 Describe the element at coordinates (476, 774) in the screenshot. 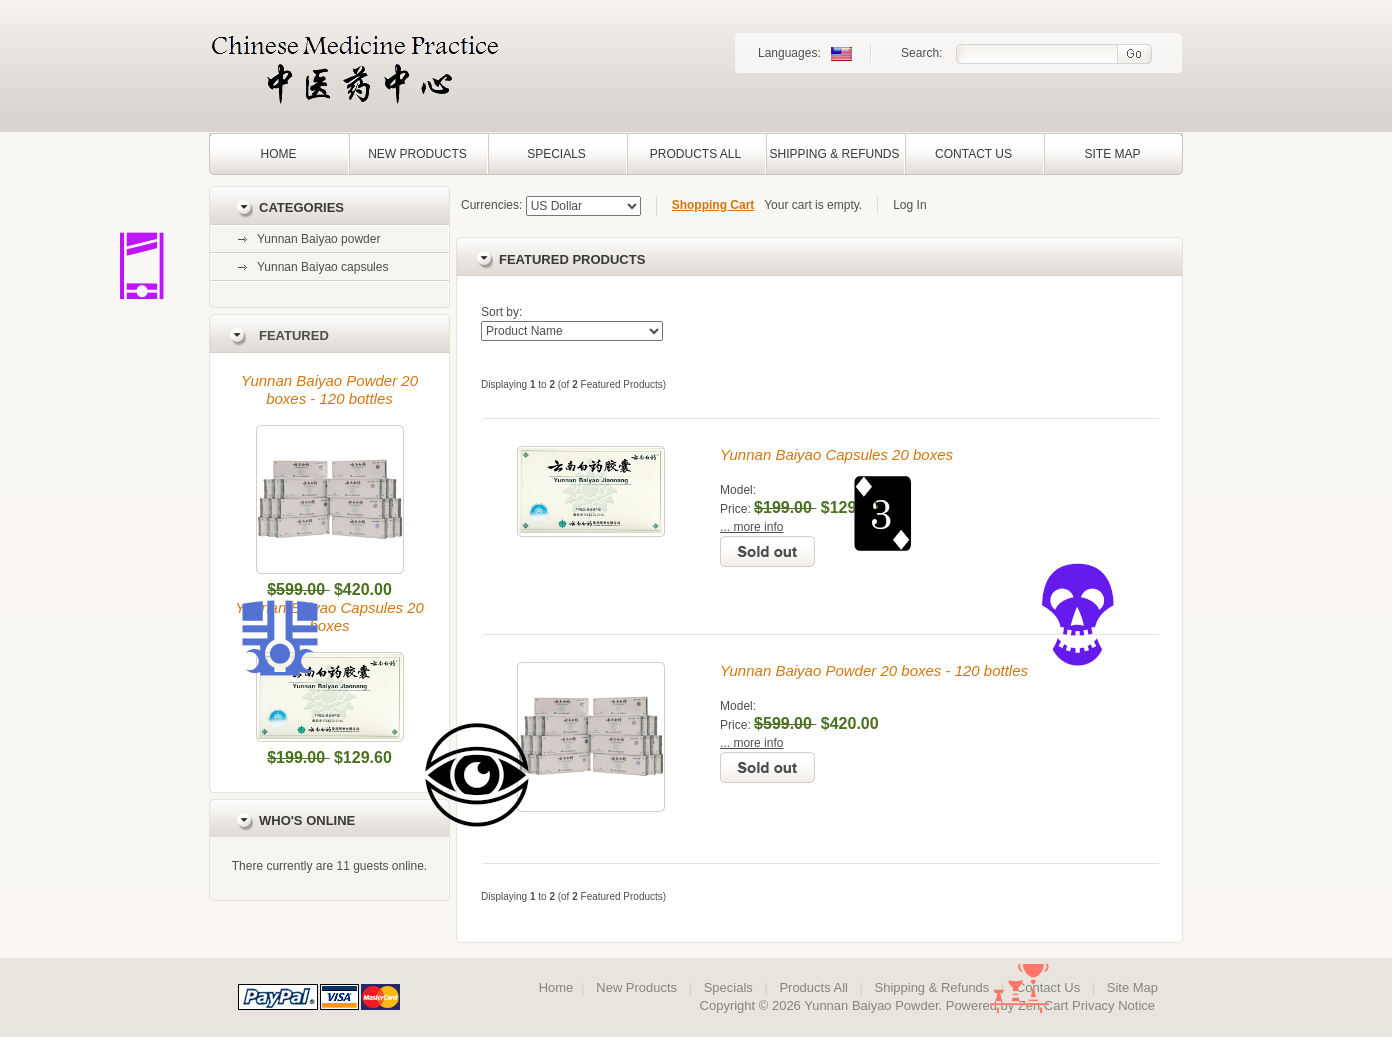

I see `toggle password visibility off` at that location.